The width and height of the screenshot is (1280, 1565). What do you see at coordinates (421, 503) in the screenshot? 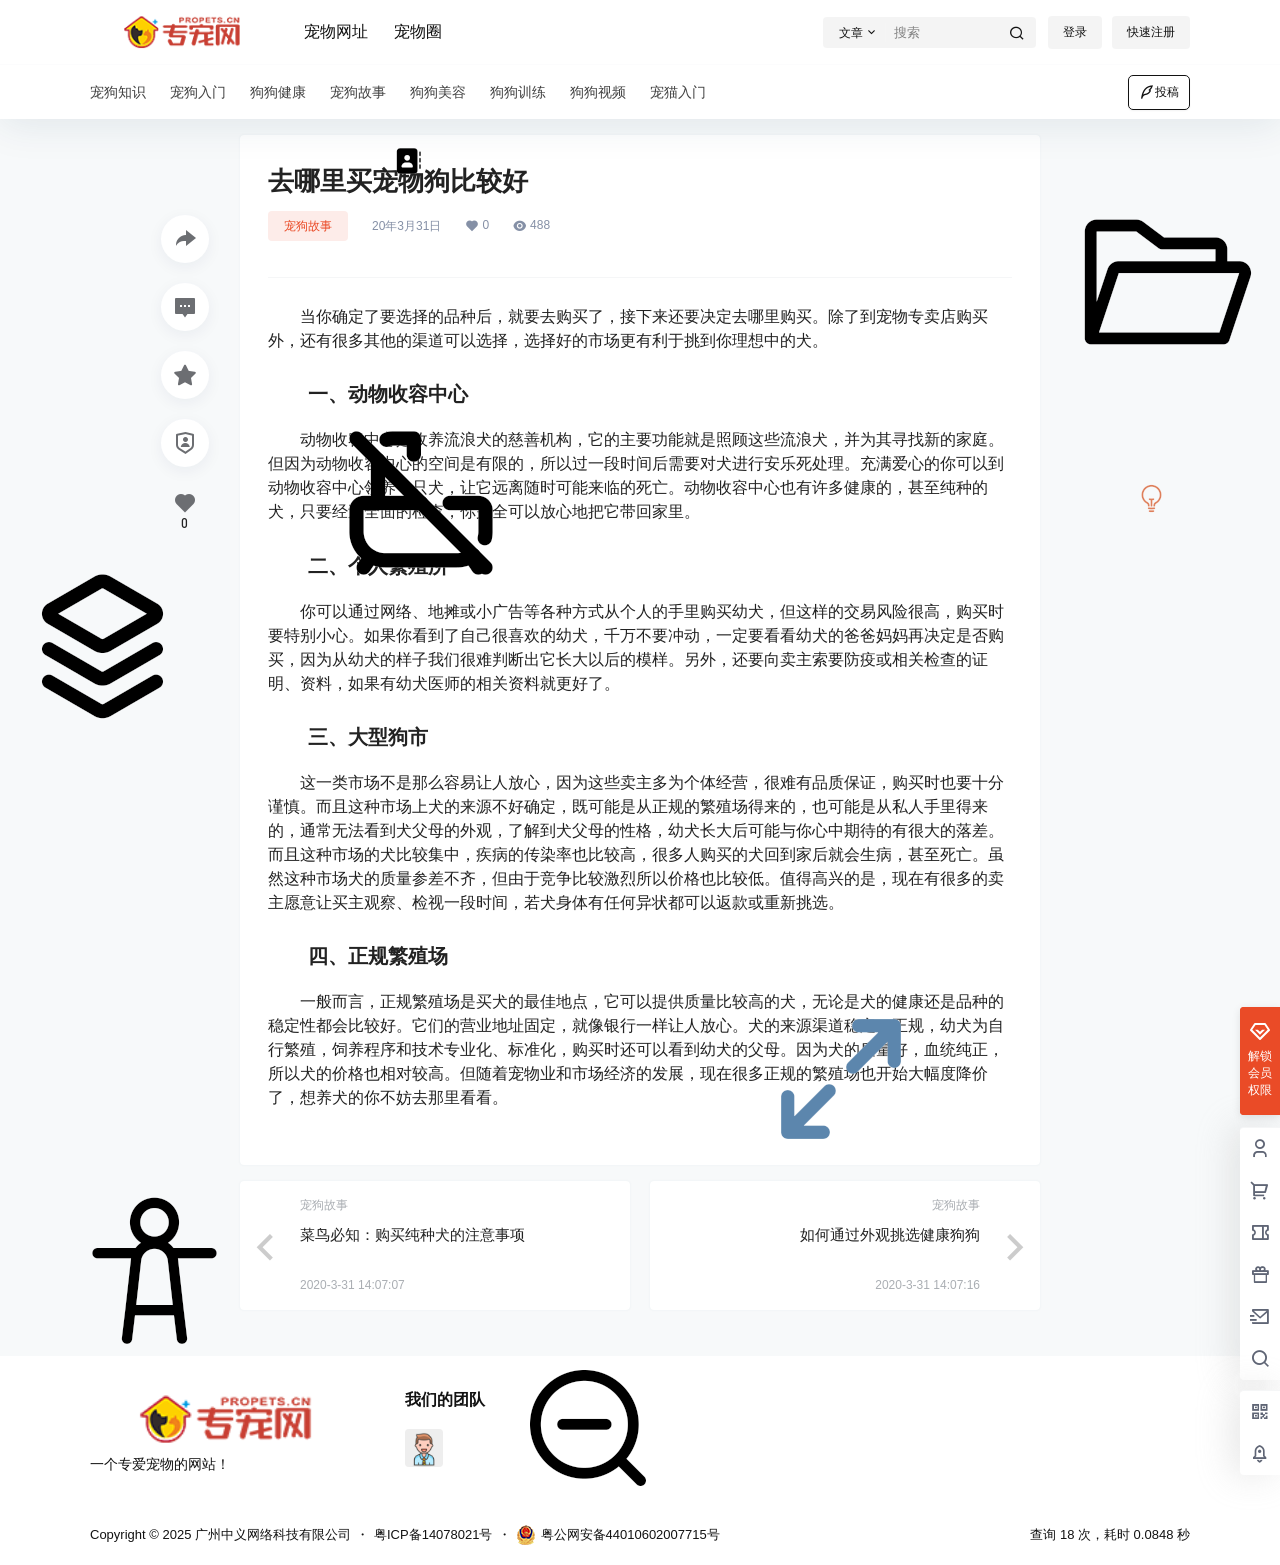
I see `indicates bathtub or bath feature is unavailable` at bounding box center [421, 503].